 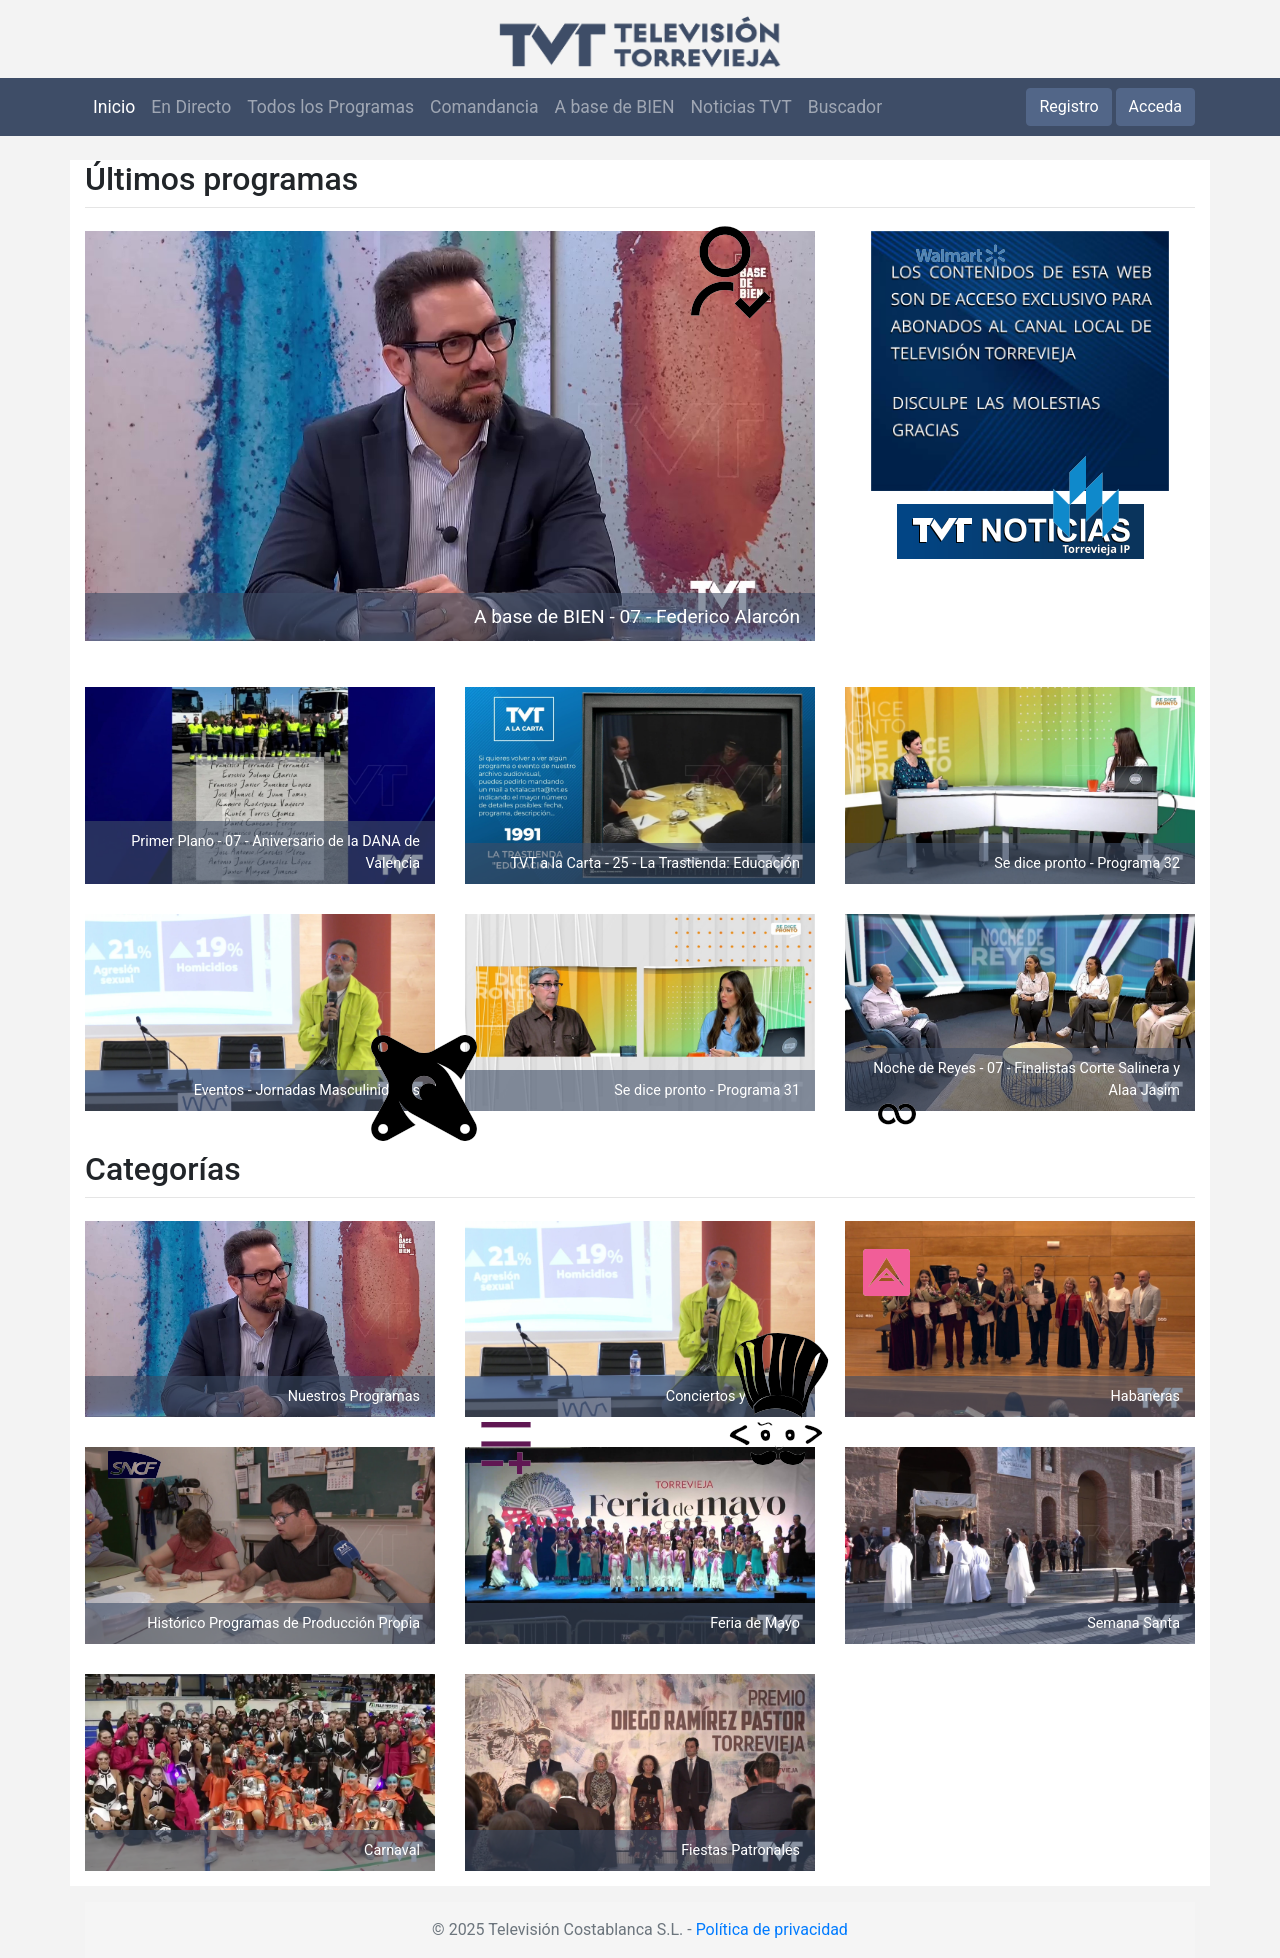 I want to click on follow a user or add to your network, so click(x=725, y=273).